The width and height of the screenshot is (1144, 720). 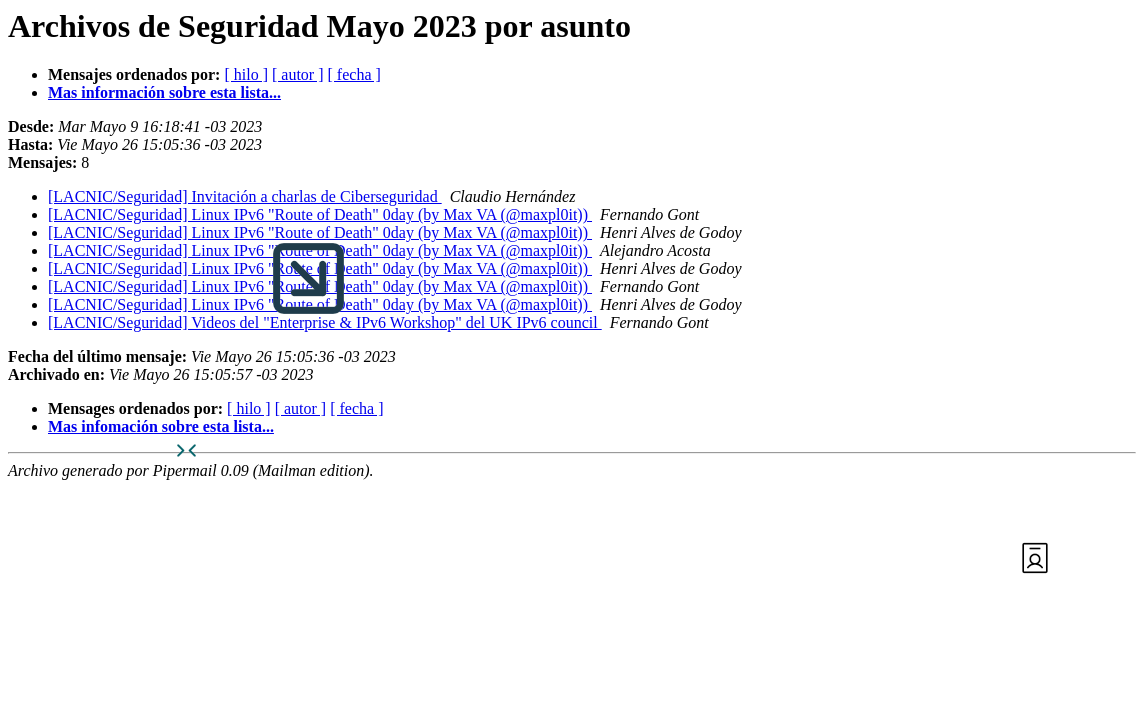 I want to click on move or drag item to bottom-right, so click(x=308, y=278).